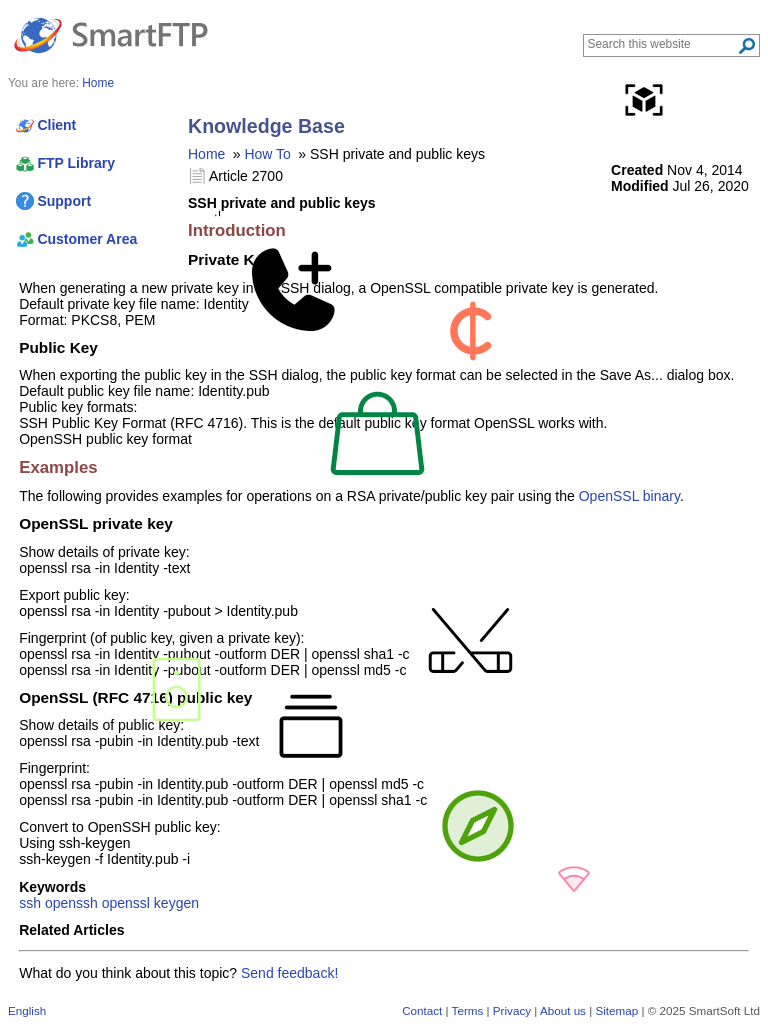  Describe the element at coordinates (478, 826) in the screenshot. I see `access navigation or directions` at that location.